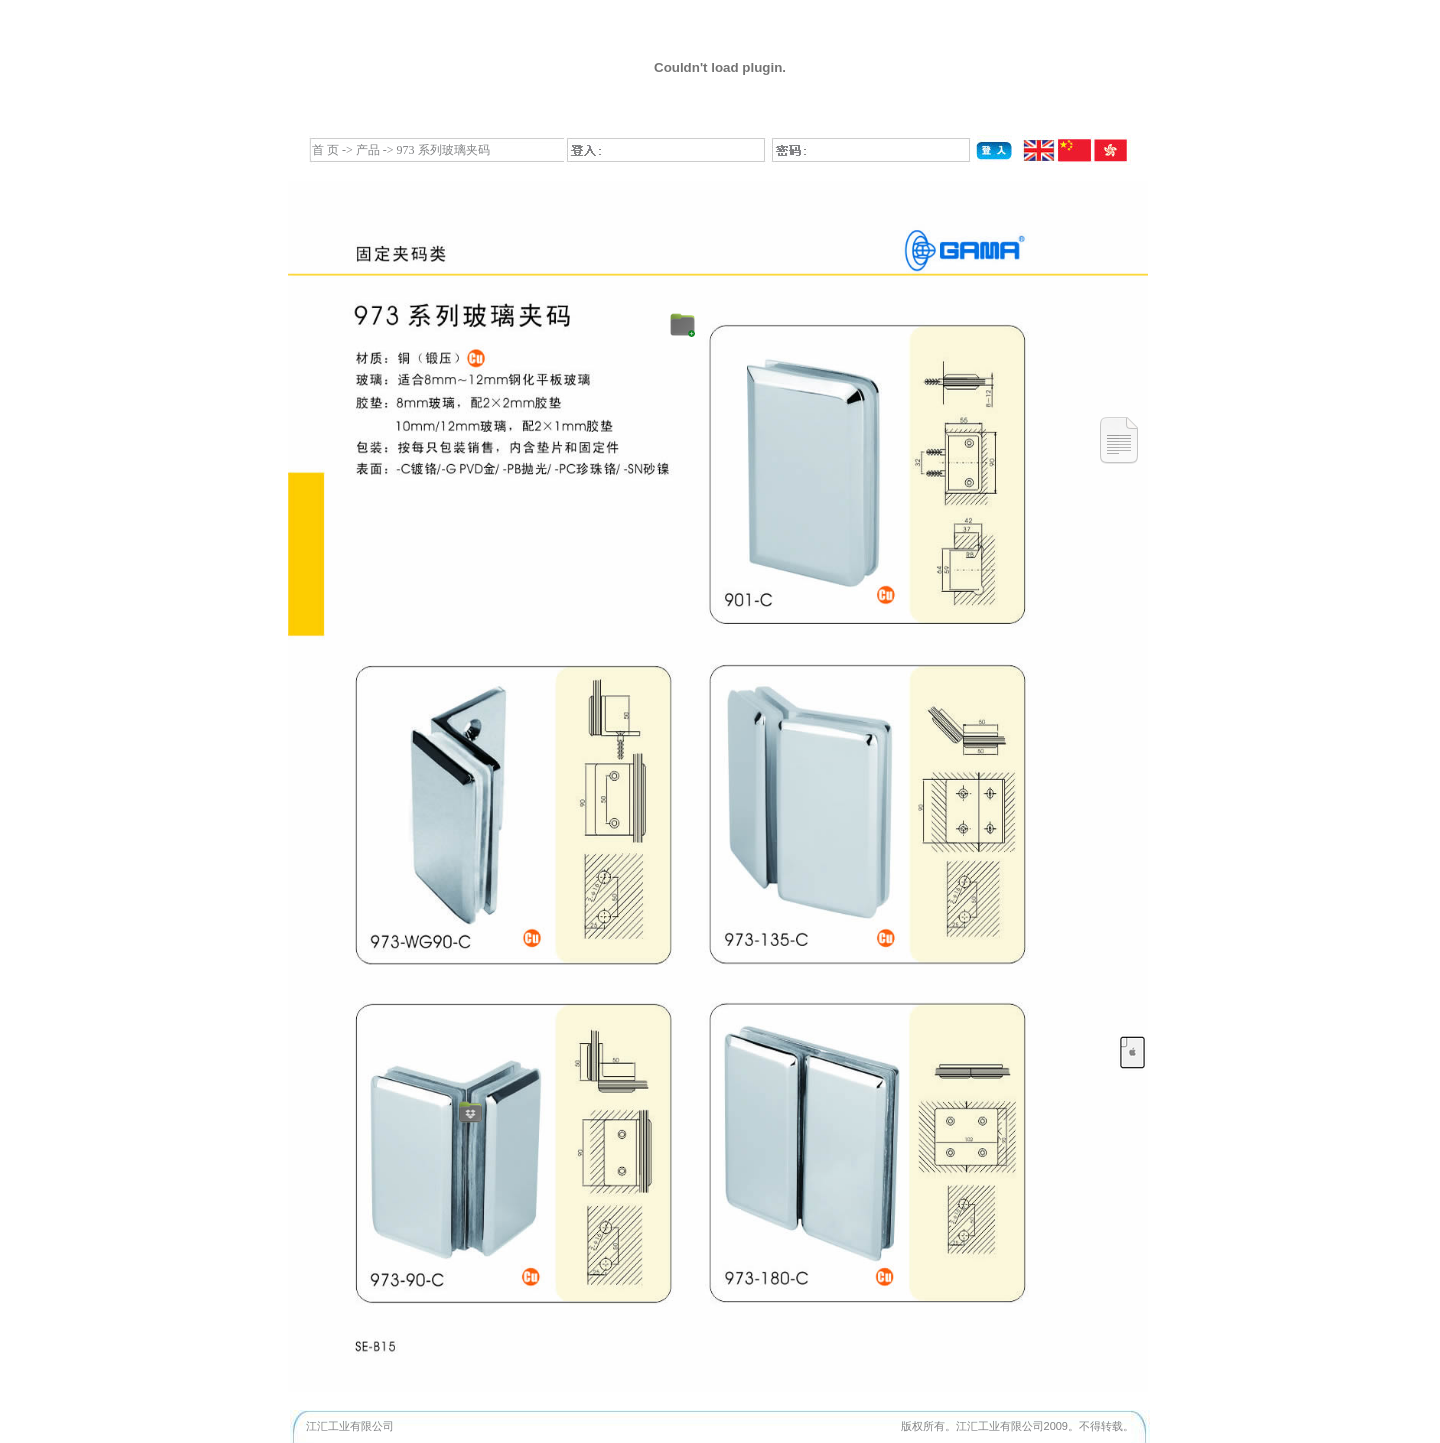 This screenshot has height=1443, width=1440. What do you see at coordinates (470, 1111) in the screenshot?
I see `open your dropbox folder` at bounding box center [470, 1111].